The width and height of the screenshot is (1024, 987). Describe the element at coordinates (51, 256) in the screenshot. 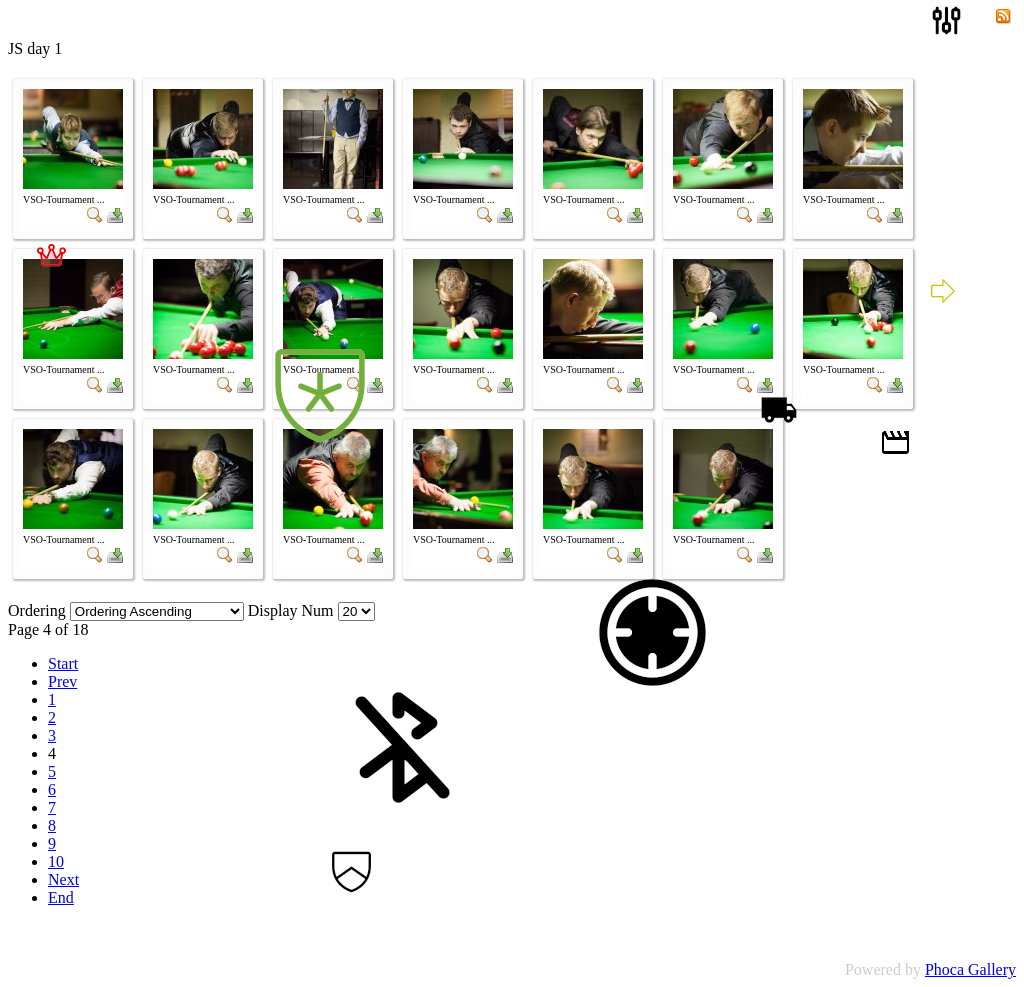

I see `indicates premium or VIP membership status` at that location.